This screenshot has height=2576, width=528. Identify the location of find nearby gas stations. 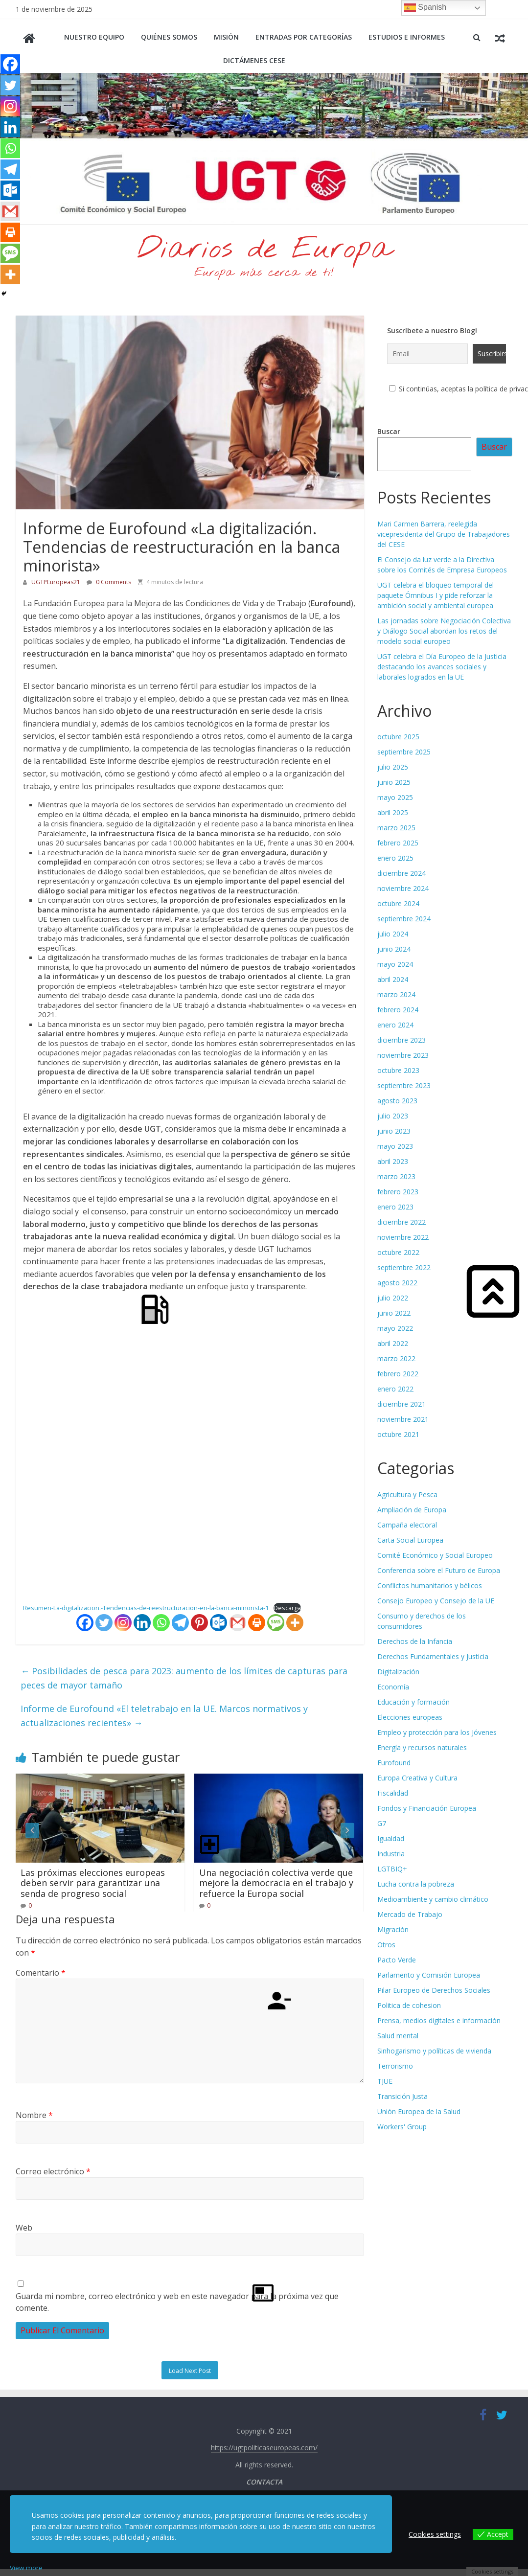
(155, 1309).